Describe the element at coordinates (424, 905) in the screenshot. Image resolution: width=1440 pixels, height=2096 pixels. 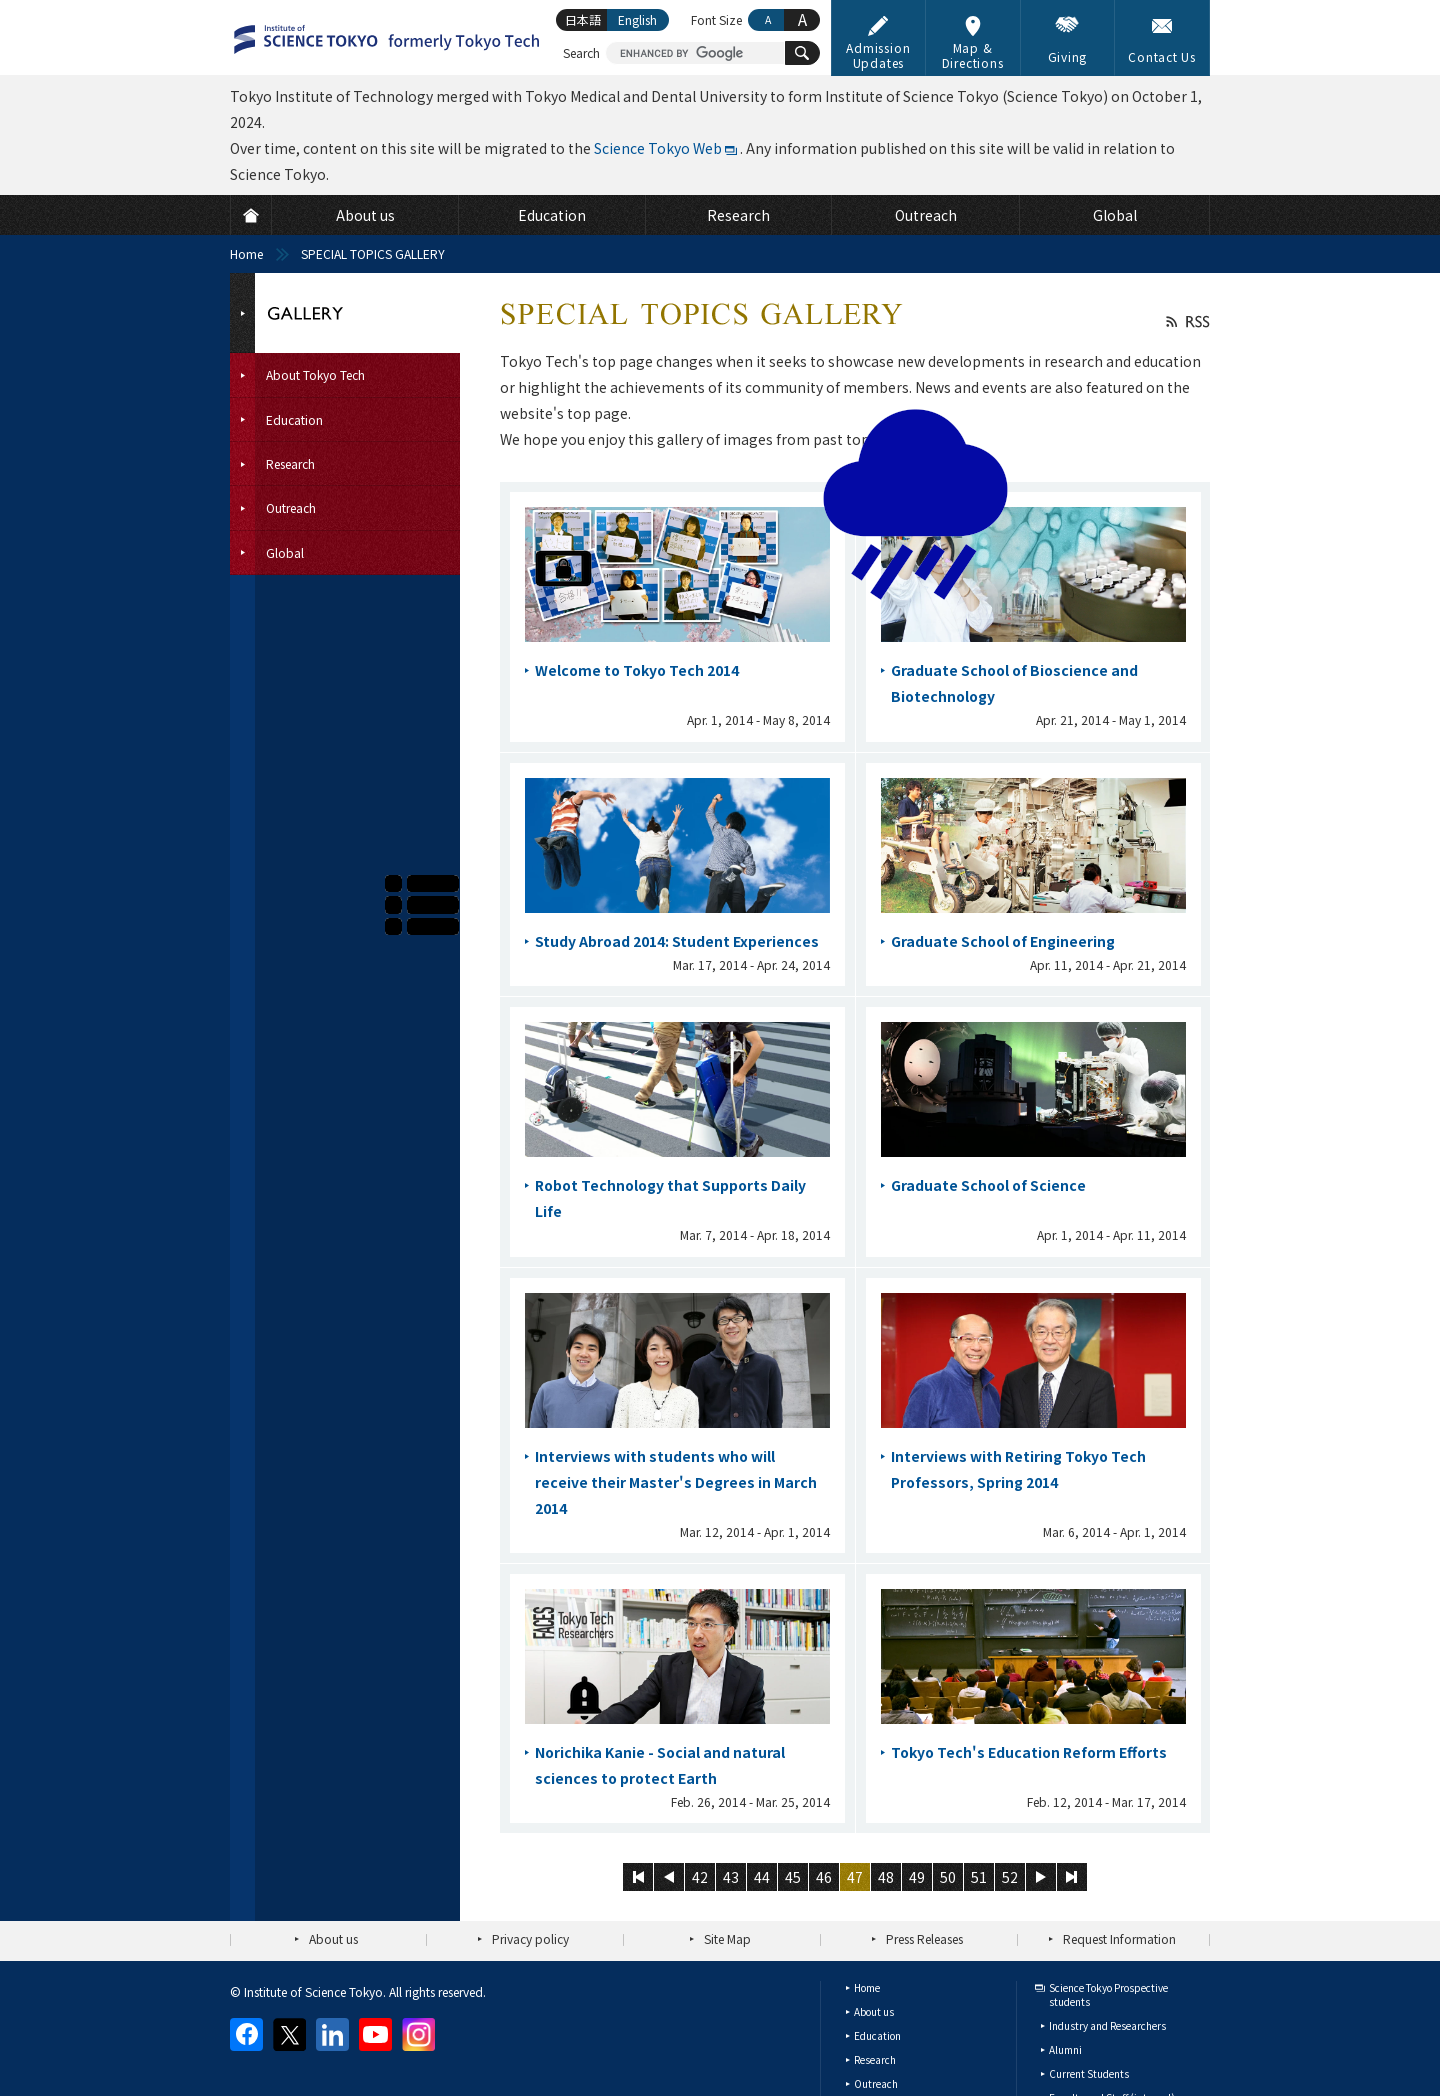
I see `switch to list view` at that location.